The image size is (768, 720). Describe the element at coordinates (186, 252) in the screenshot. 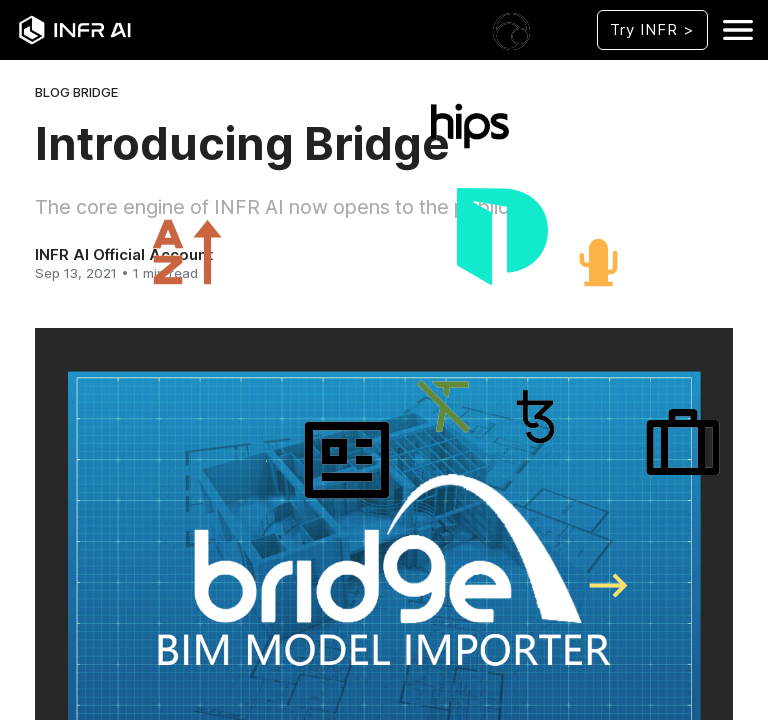

I see `sort items alphabetically in descending order (Z to A)` at that location.